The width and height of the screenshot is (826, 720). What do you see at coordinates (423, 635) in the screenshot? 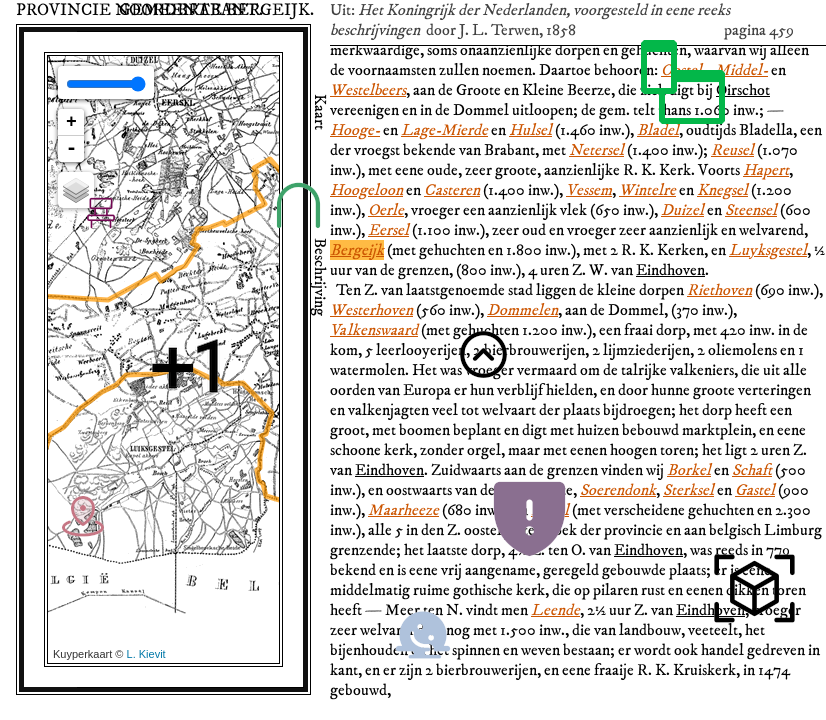
I see `indicates something is overwhelmed or struggling` at bounding box center [423, 635].